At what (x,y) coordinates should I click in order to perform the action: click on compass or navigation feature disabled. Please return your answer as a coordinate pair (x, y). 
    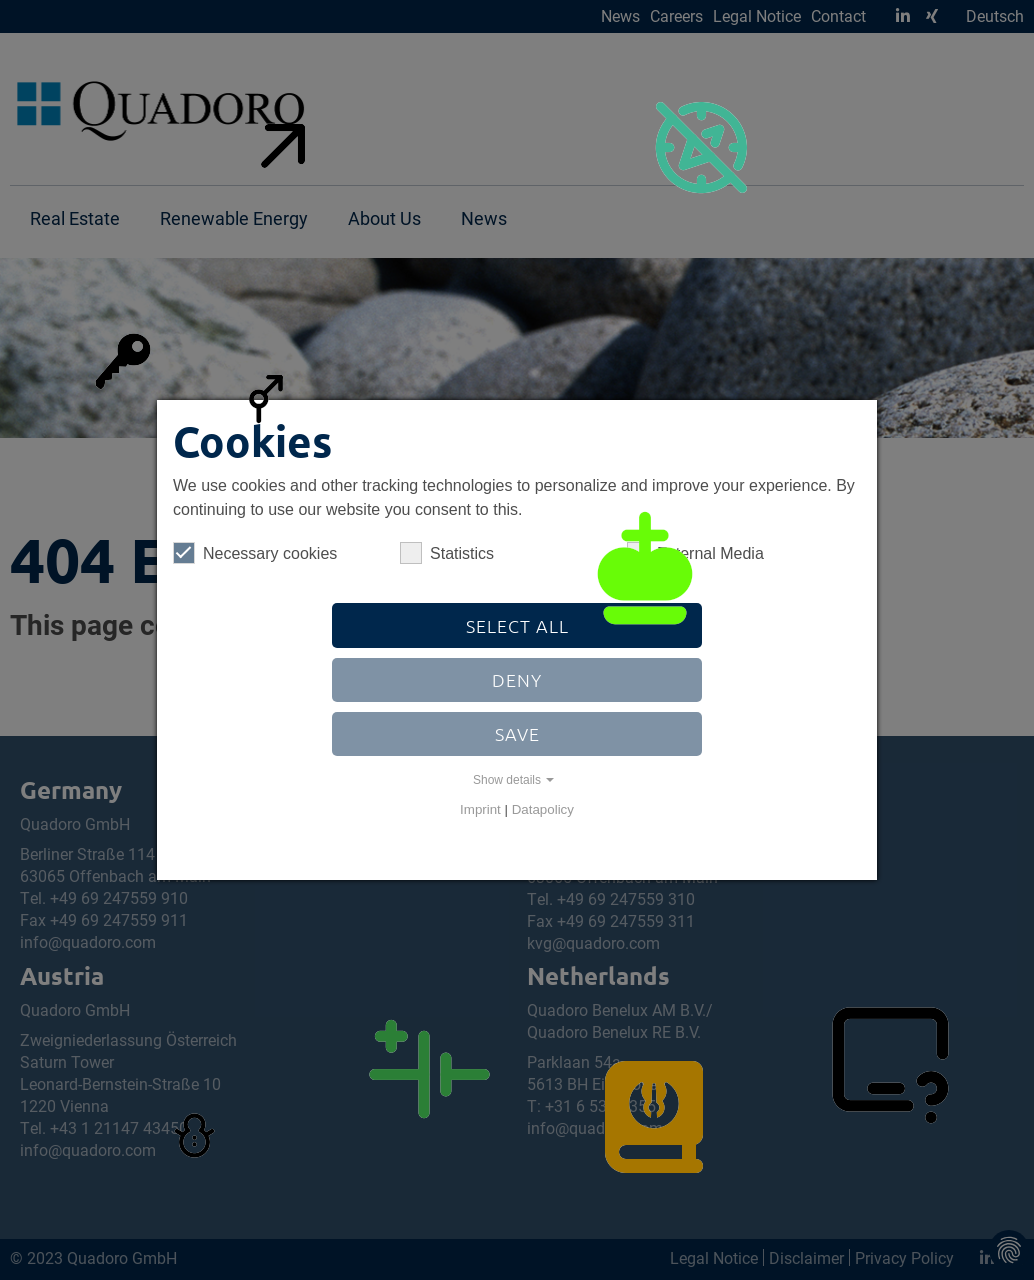
    Looking at the image, I should click on (701, 147).